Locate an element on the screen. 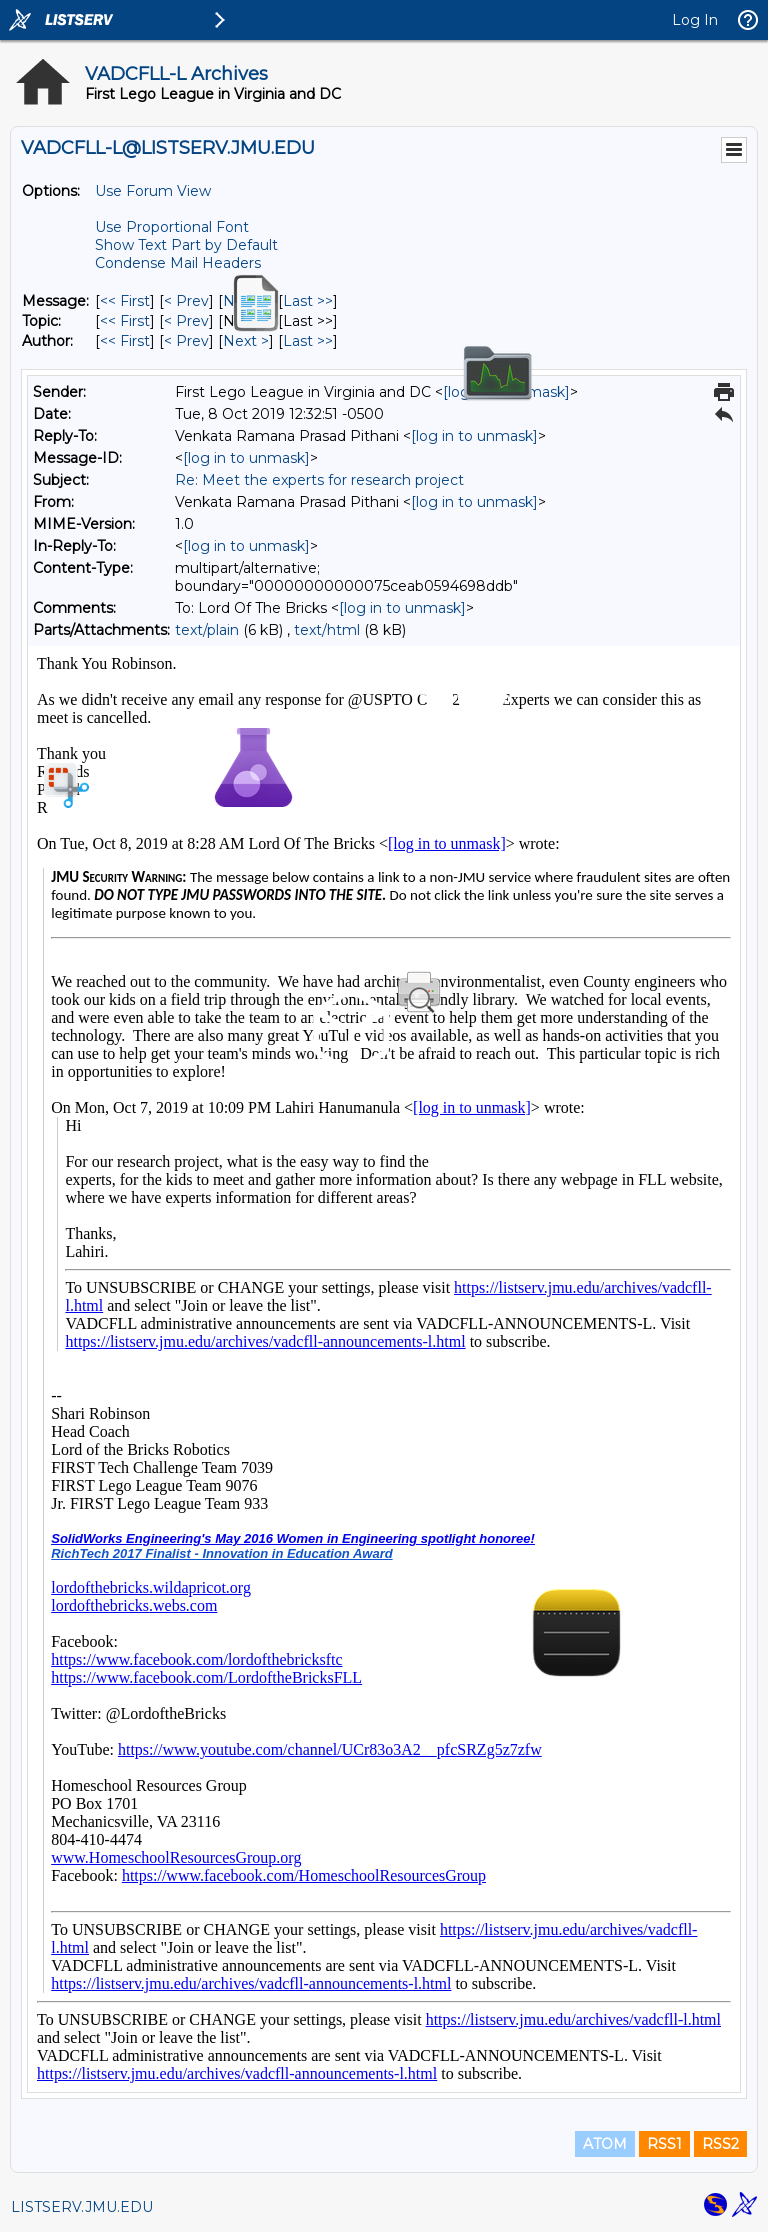 This screenshot has width=768, height=2232. file is syncing to OneDrive cloud storage is located at coordinates (462, 679).